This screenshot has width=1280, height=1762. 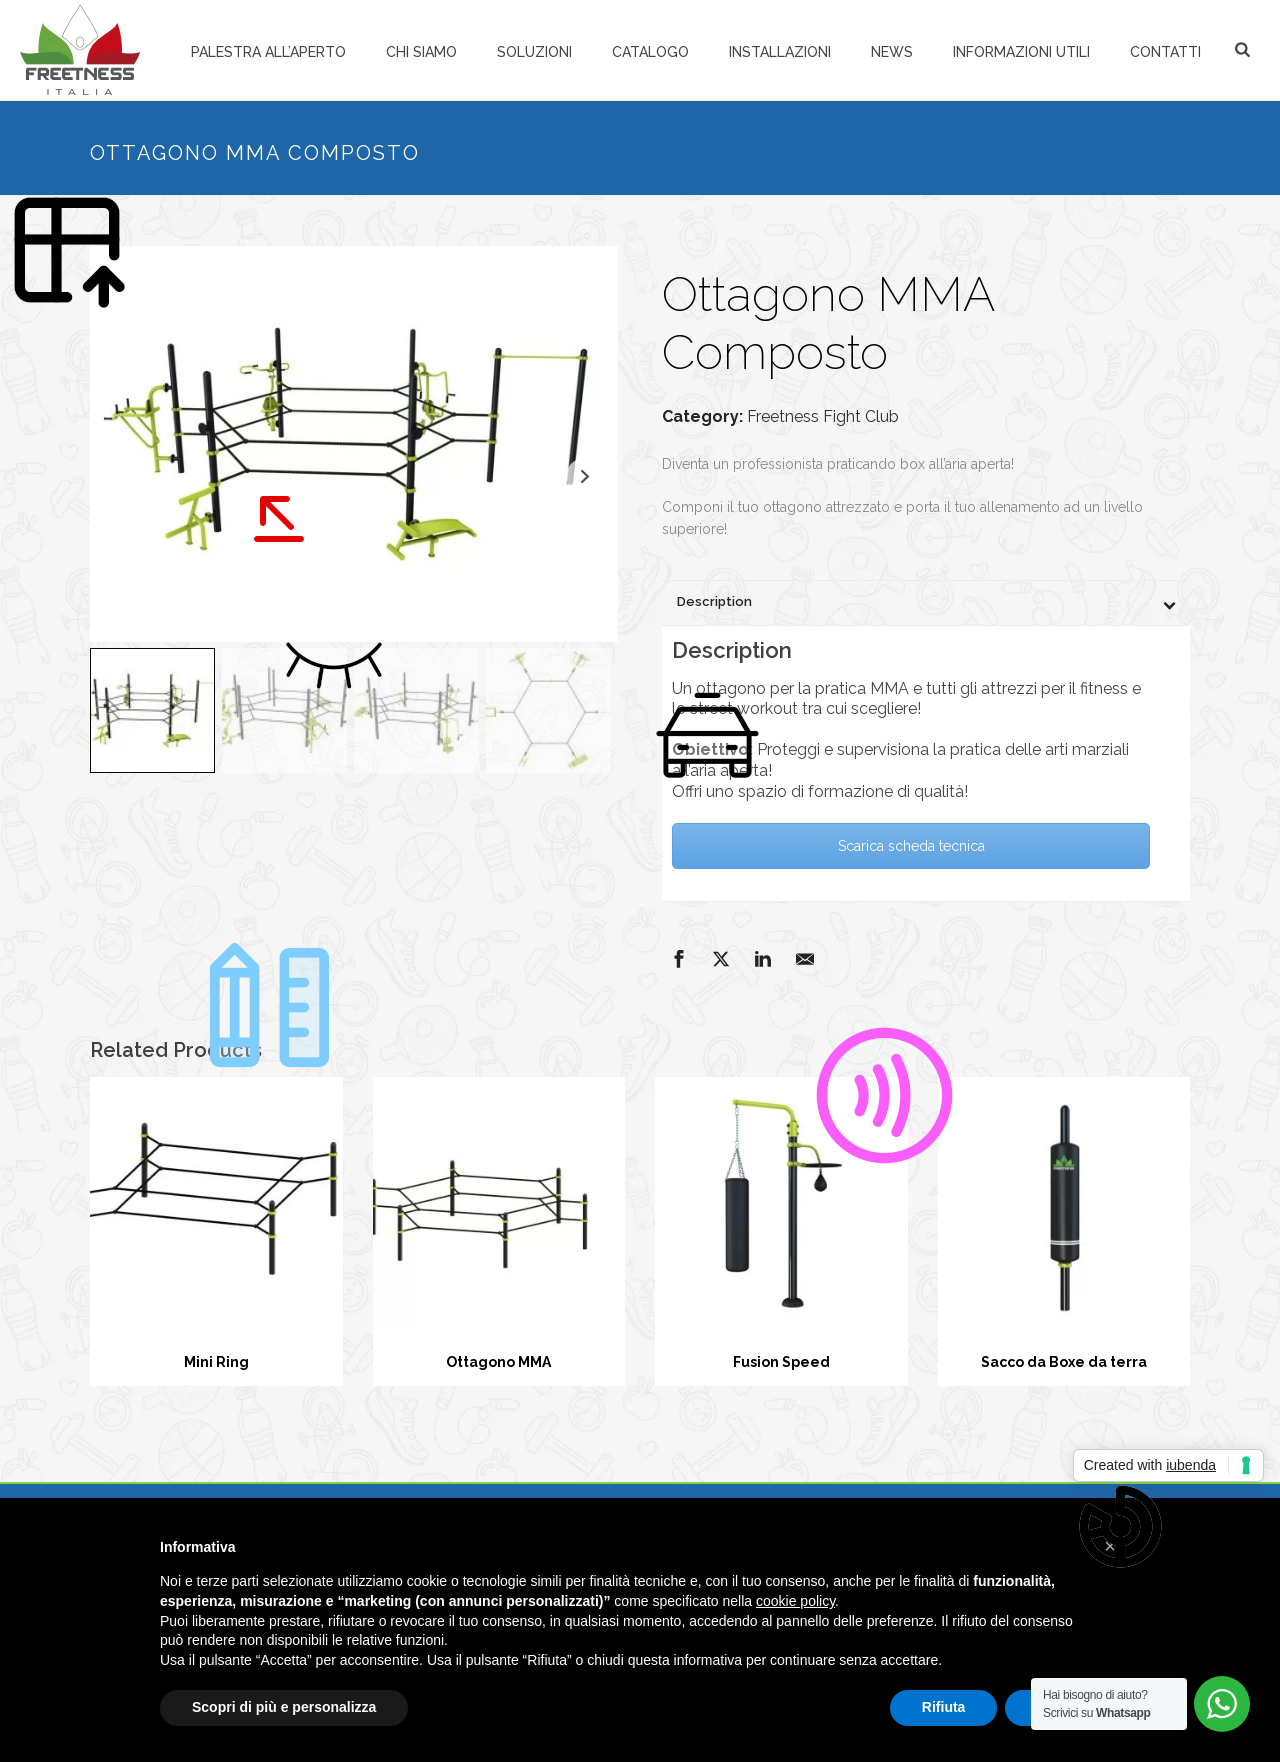 I want to click on tap to pay with contactless payment, so click(x=884, y=1095).